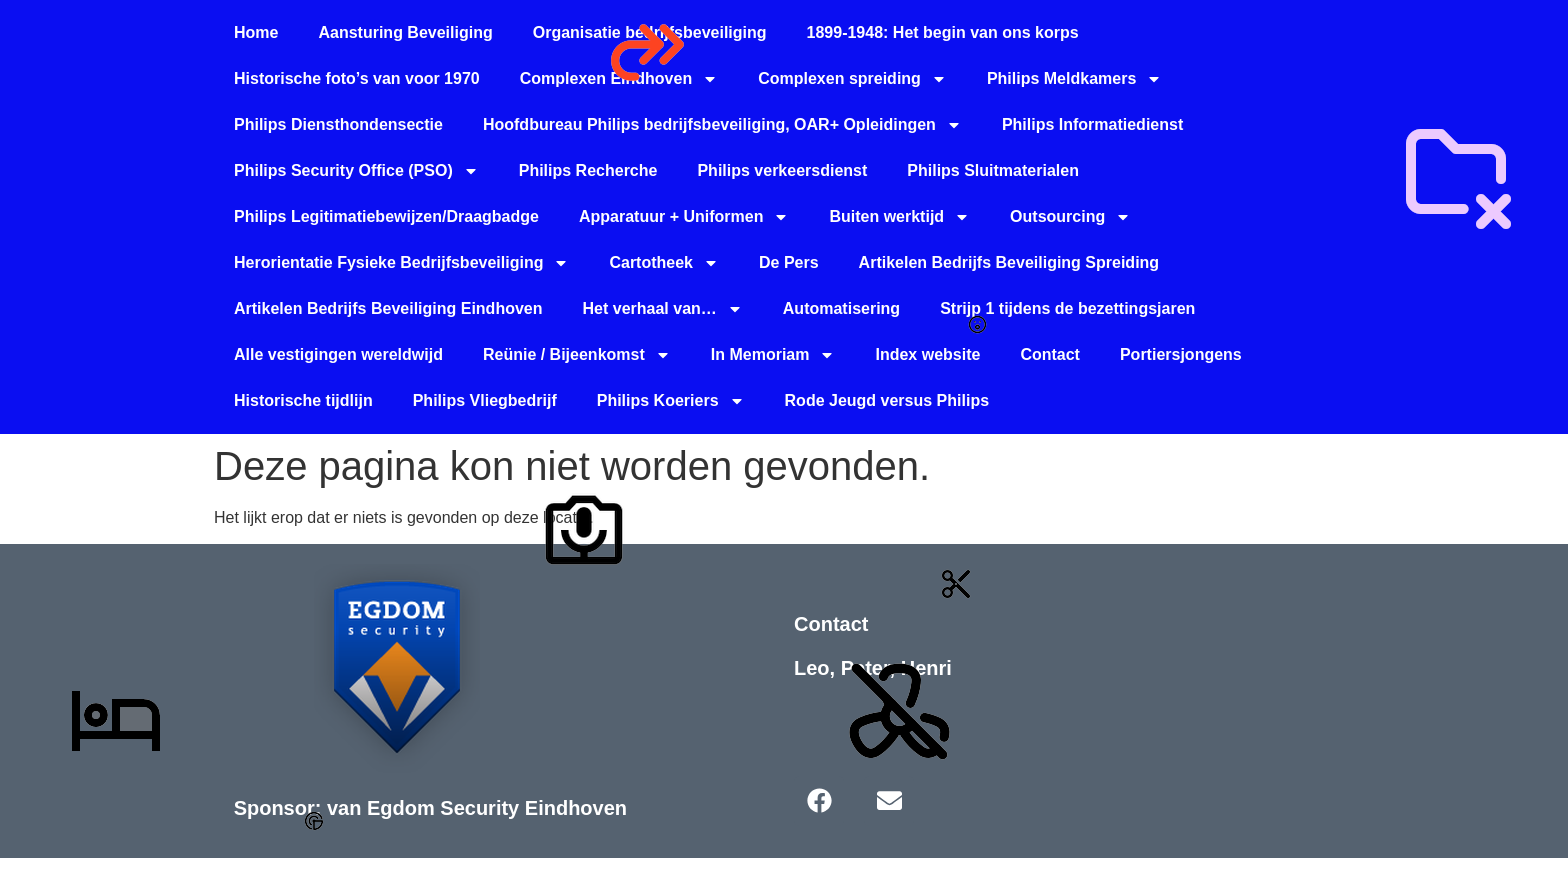  What do you see at coordinates (647, 52) in the screenshot?
I see `forward or share to multiple recipients` at bounding box center [647, 52].